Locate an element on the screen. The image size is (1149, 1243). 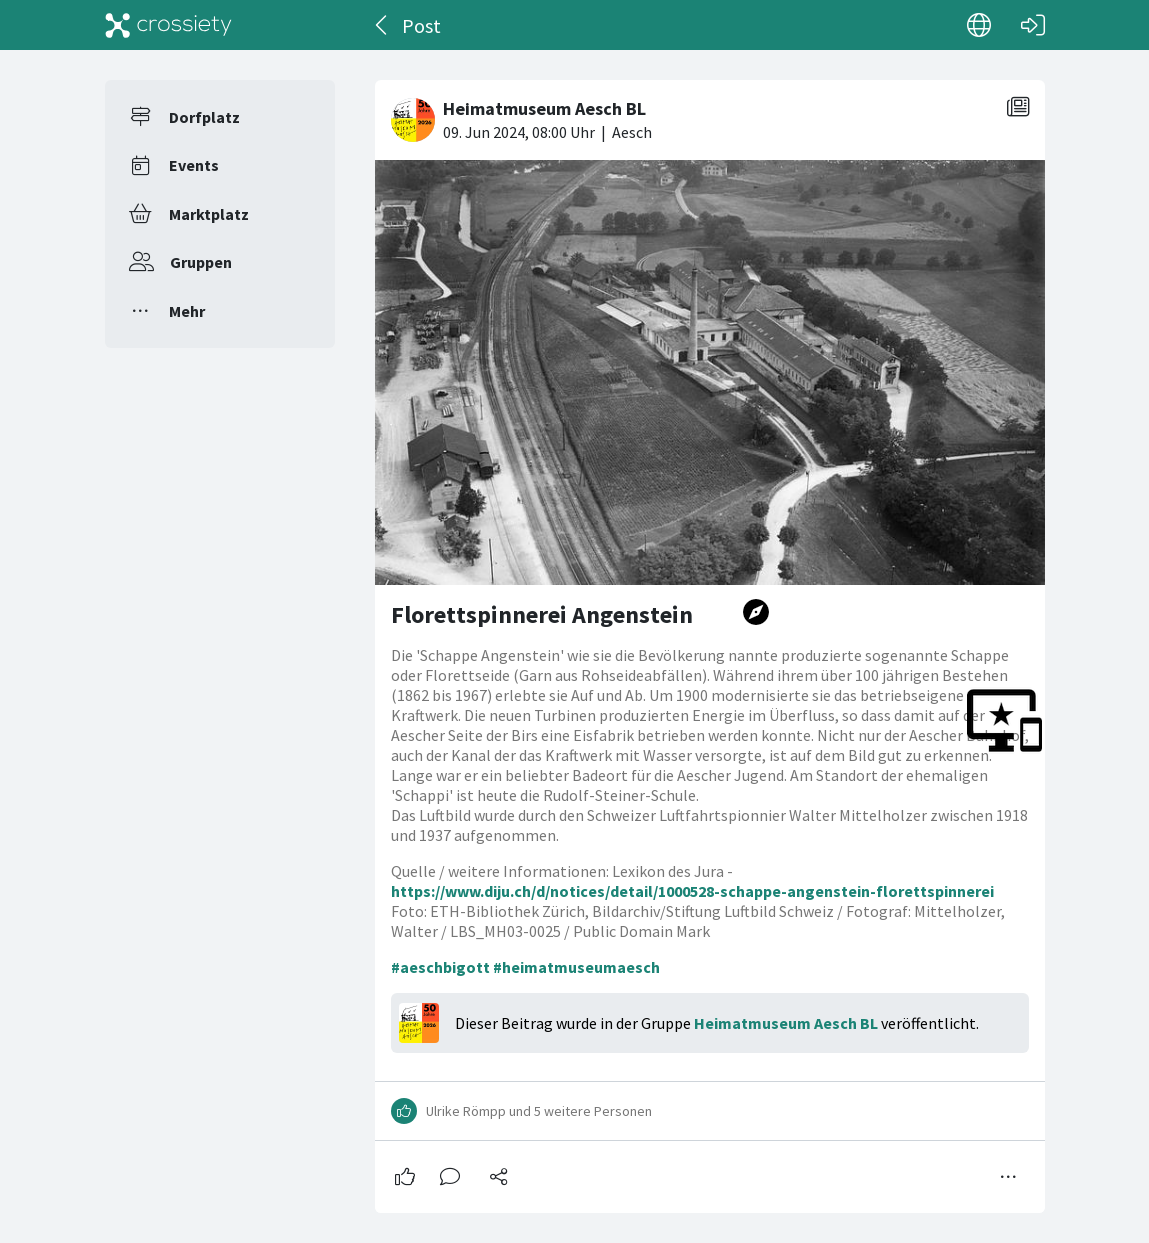
explore nearby places or content is located at coordinates (756, 612).